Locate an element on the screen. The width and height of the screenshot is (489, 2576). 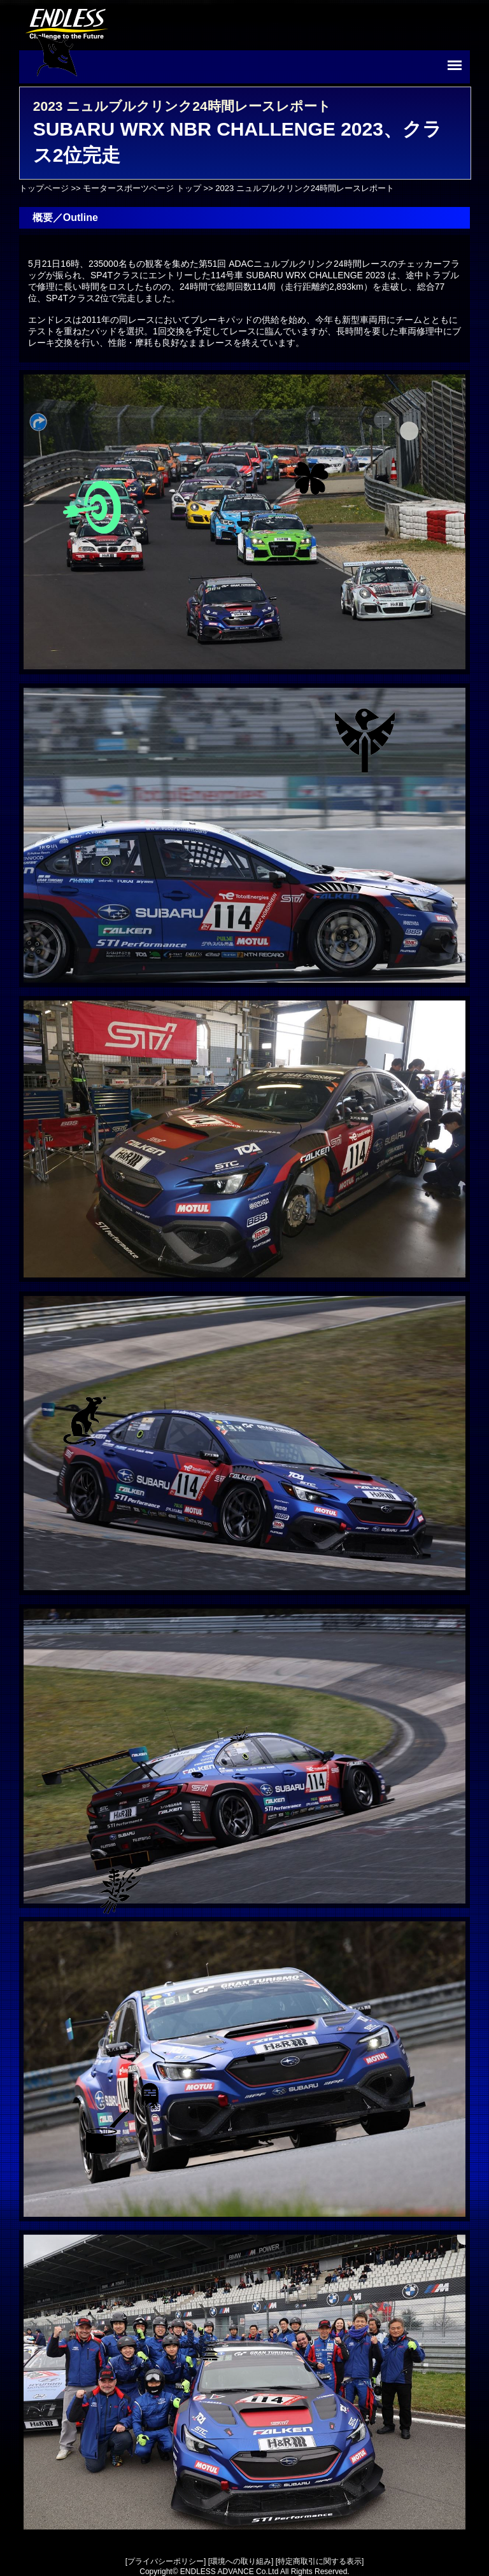
indicates luck or bonus reward in a game is located at coordinates (311, 478).